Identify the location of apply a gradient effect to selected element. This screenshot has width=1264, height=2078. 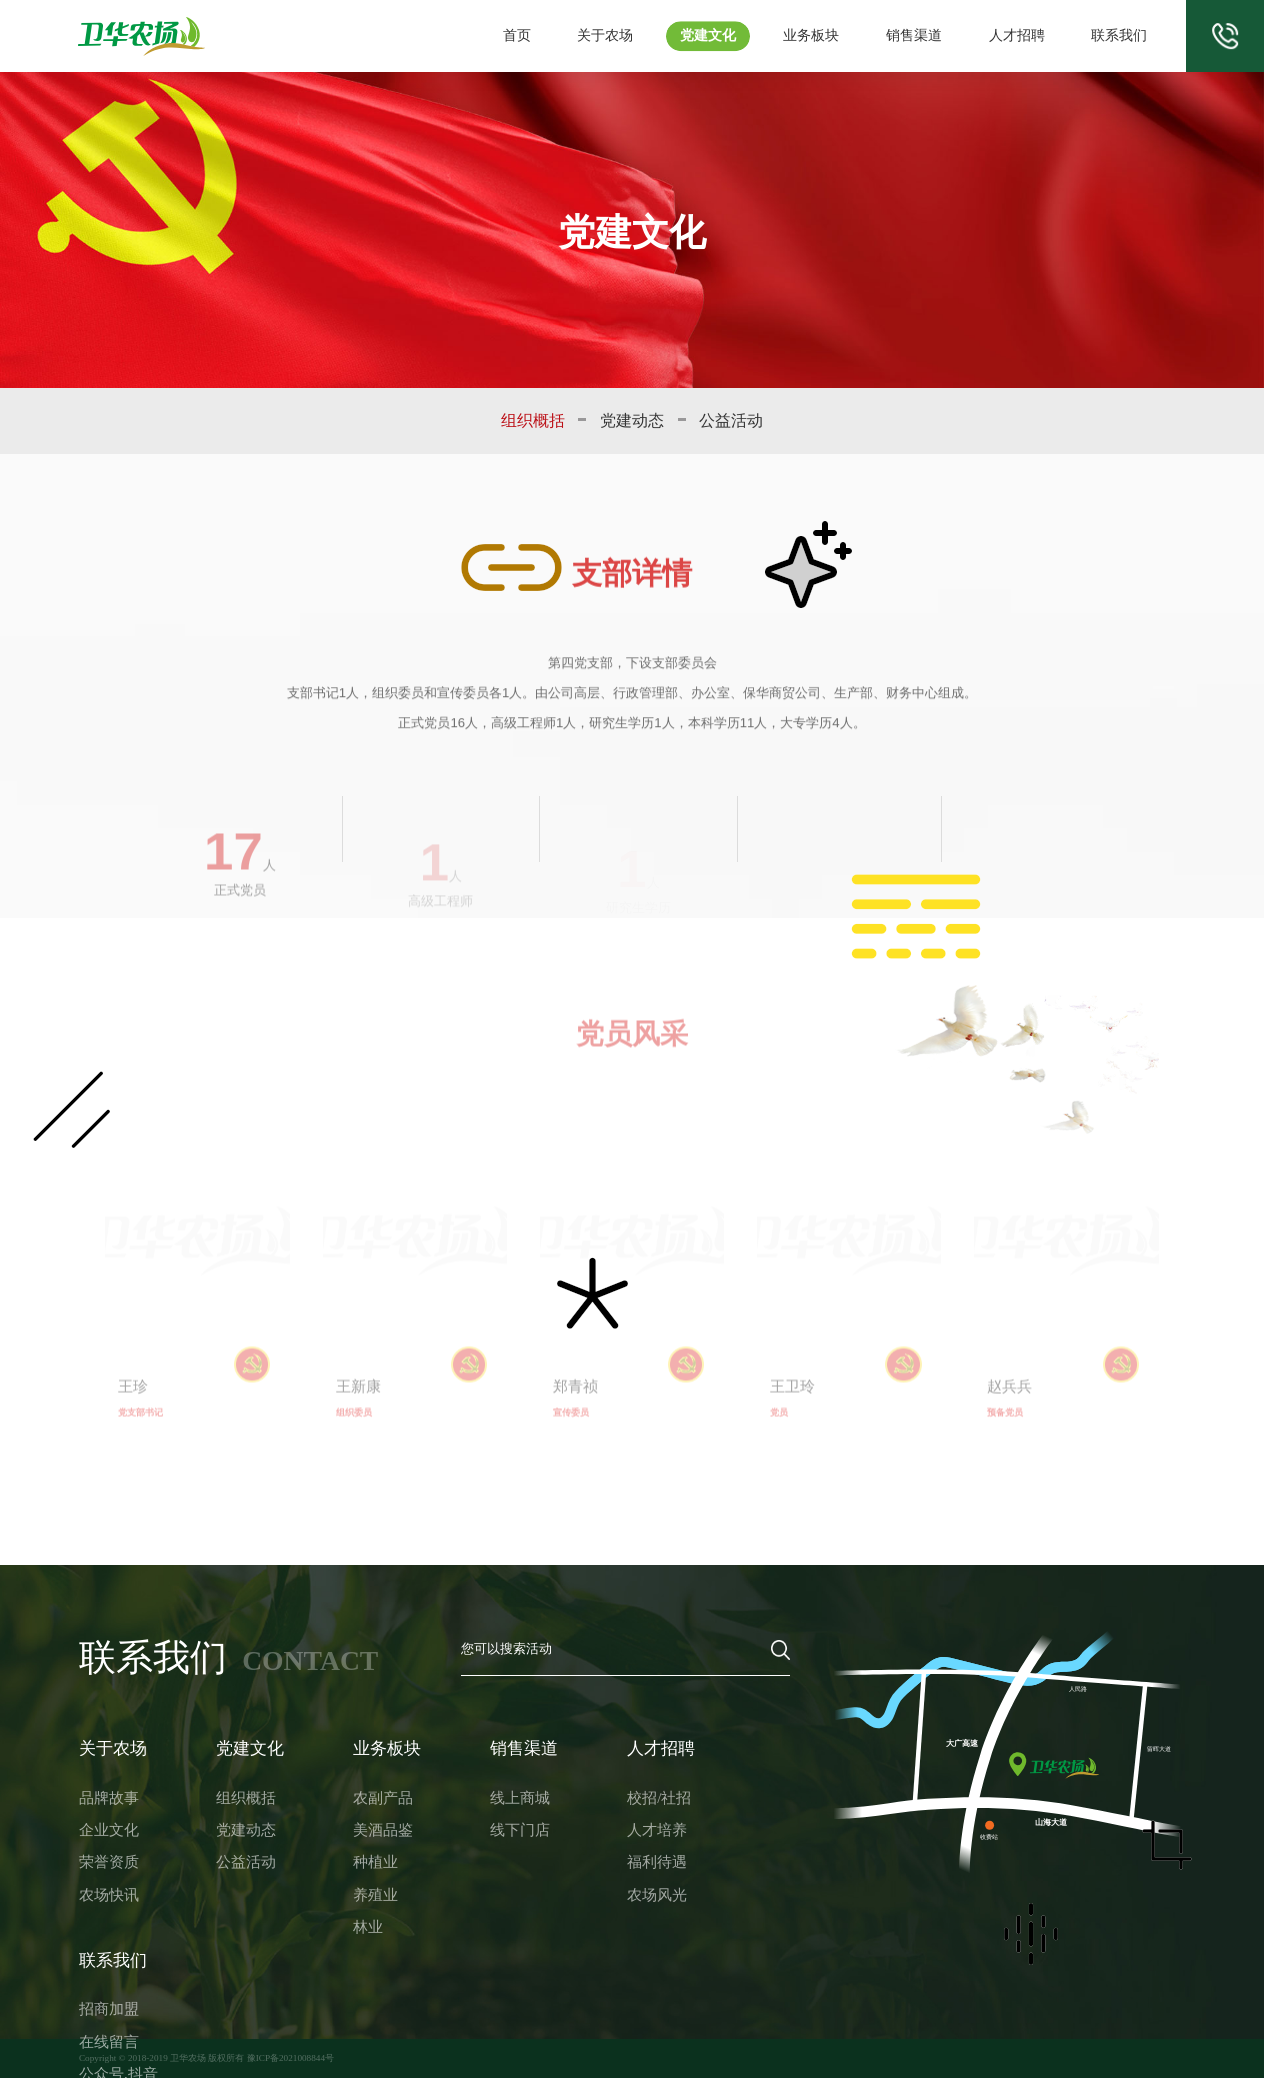
(916, 919).